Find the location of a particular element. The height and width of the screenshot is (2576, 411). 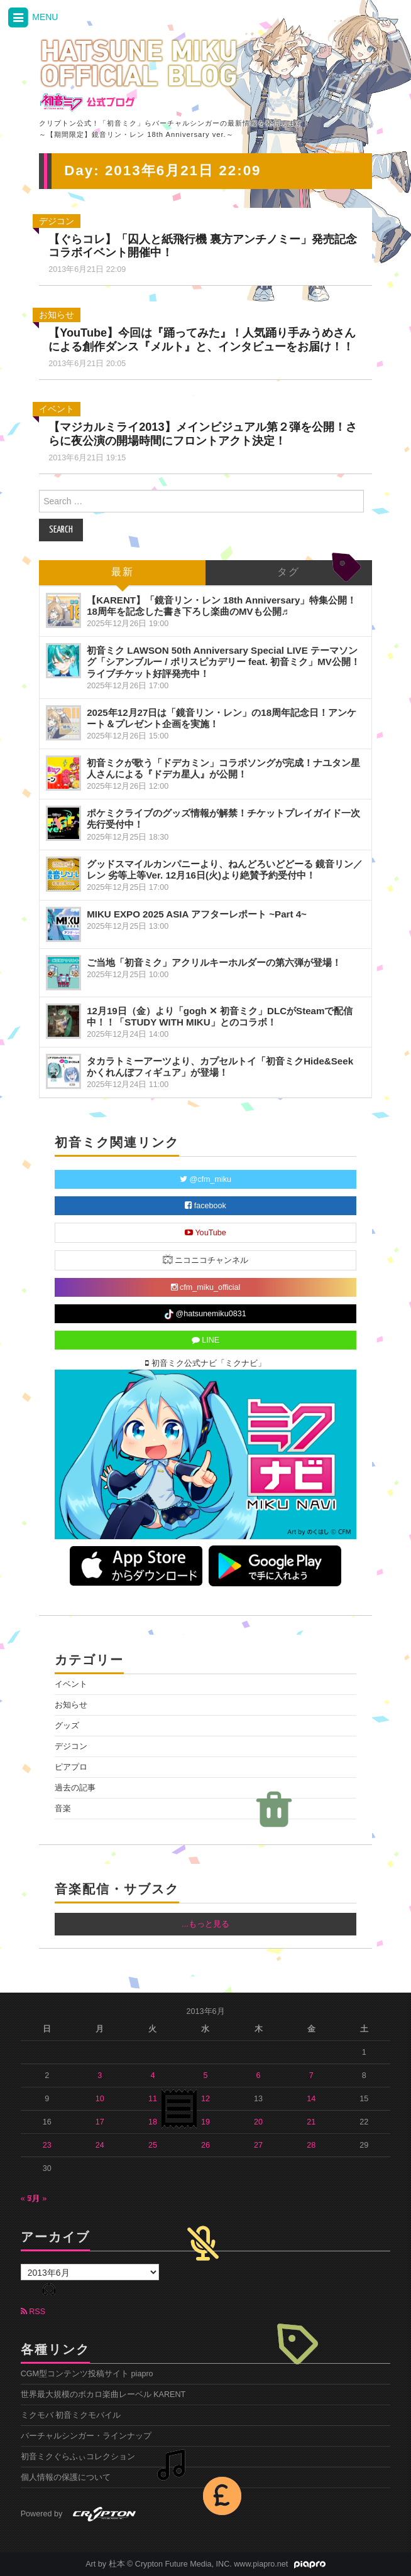

view or manage tags is located at coordinates (295, 2342).